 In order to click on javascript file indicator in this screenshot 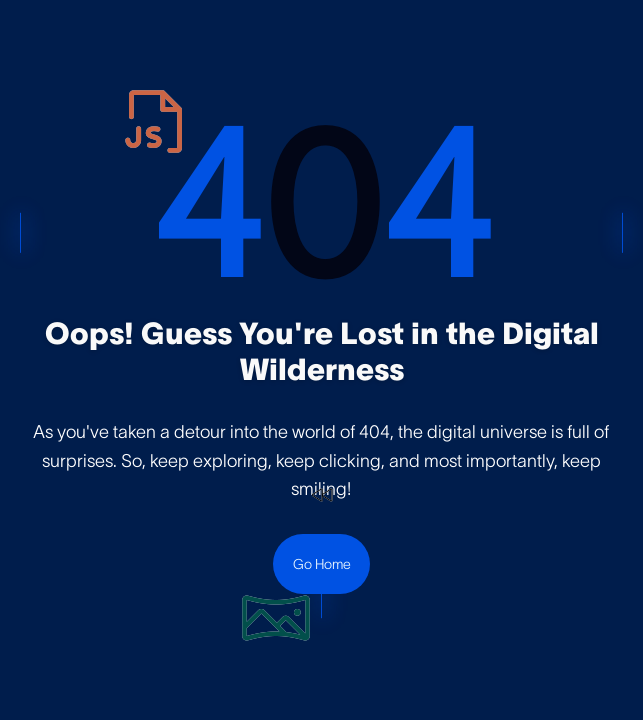, I will do `click(155, 121)`.